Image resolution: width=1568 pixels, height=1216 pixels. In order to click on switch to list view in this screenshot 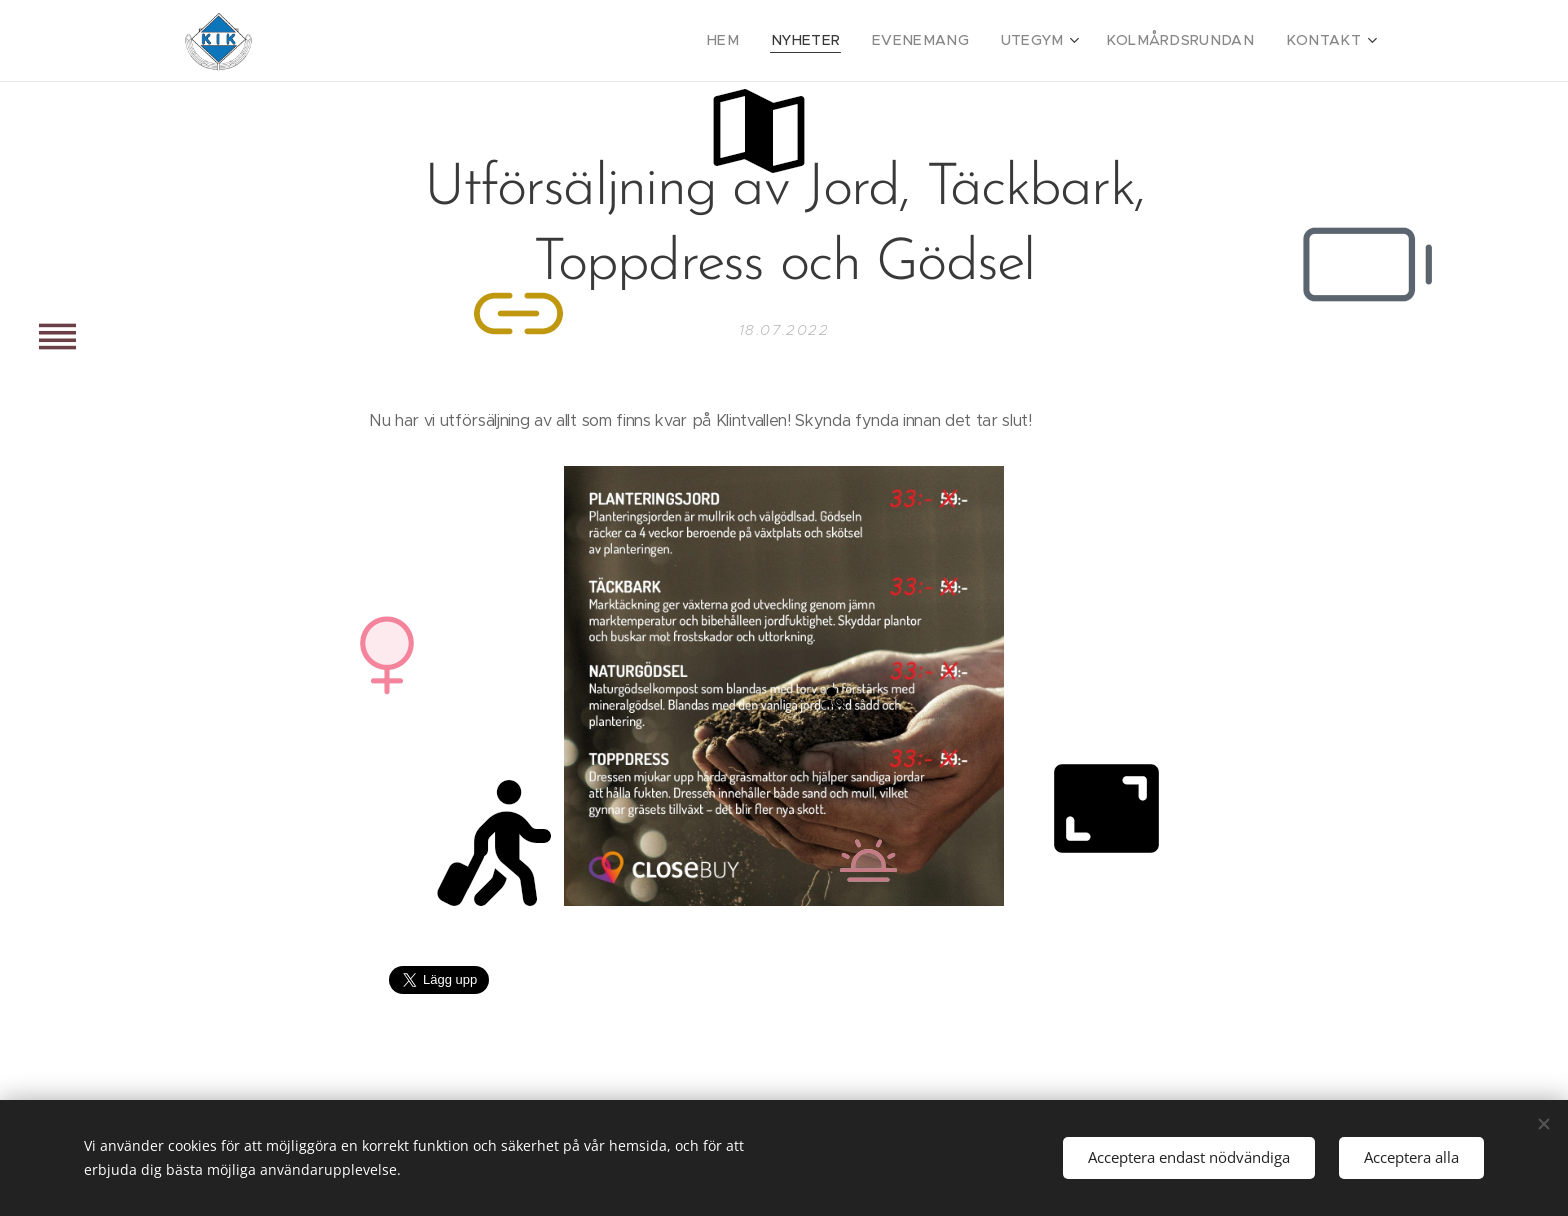, I will do `click(57, 336)`.